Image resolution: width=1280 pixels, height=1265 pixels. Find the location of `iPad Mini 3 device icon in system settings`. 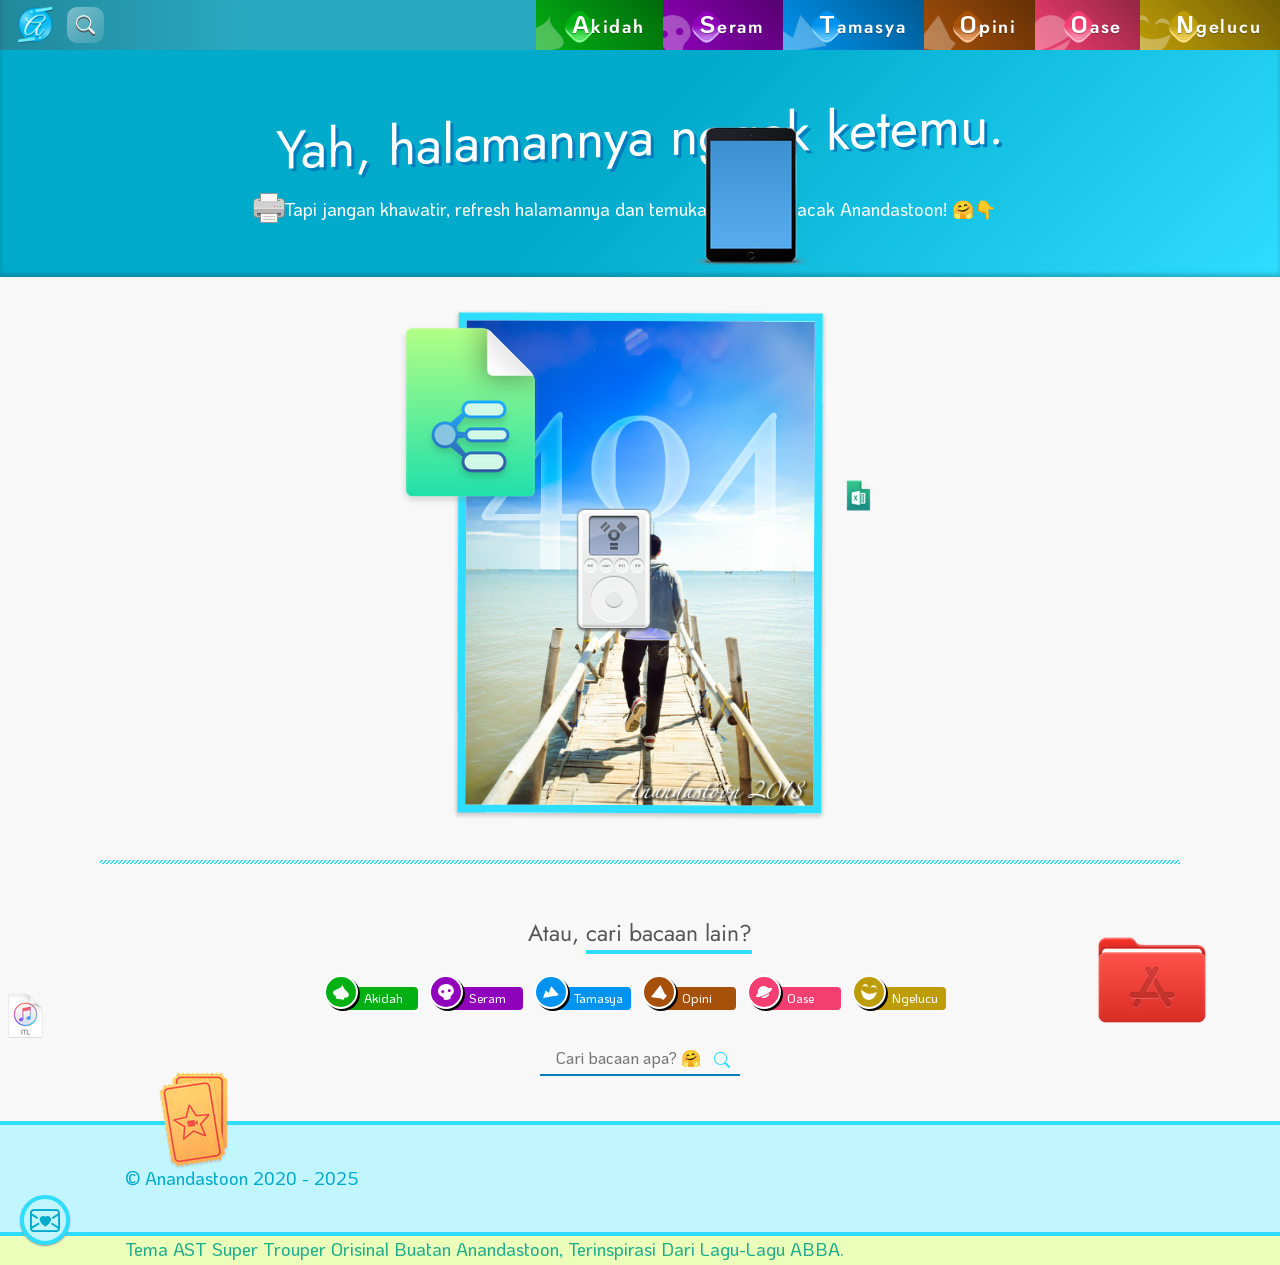

iPad Mini 3 device icon in system settings is located at coordinates (751, 183).